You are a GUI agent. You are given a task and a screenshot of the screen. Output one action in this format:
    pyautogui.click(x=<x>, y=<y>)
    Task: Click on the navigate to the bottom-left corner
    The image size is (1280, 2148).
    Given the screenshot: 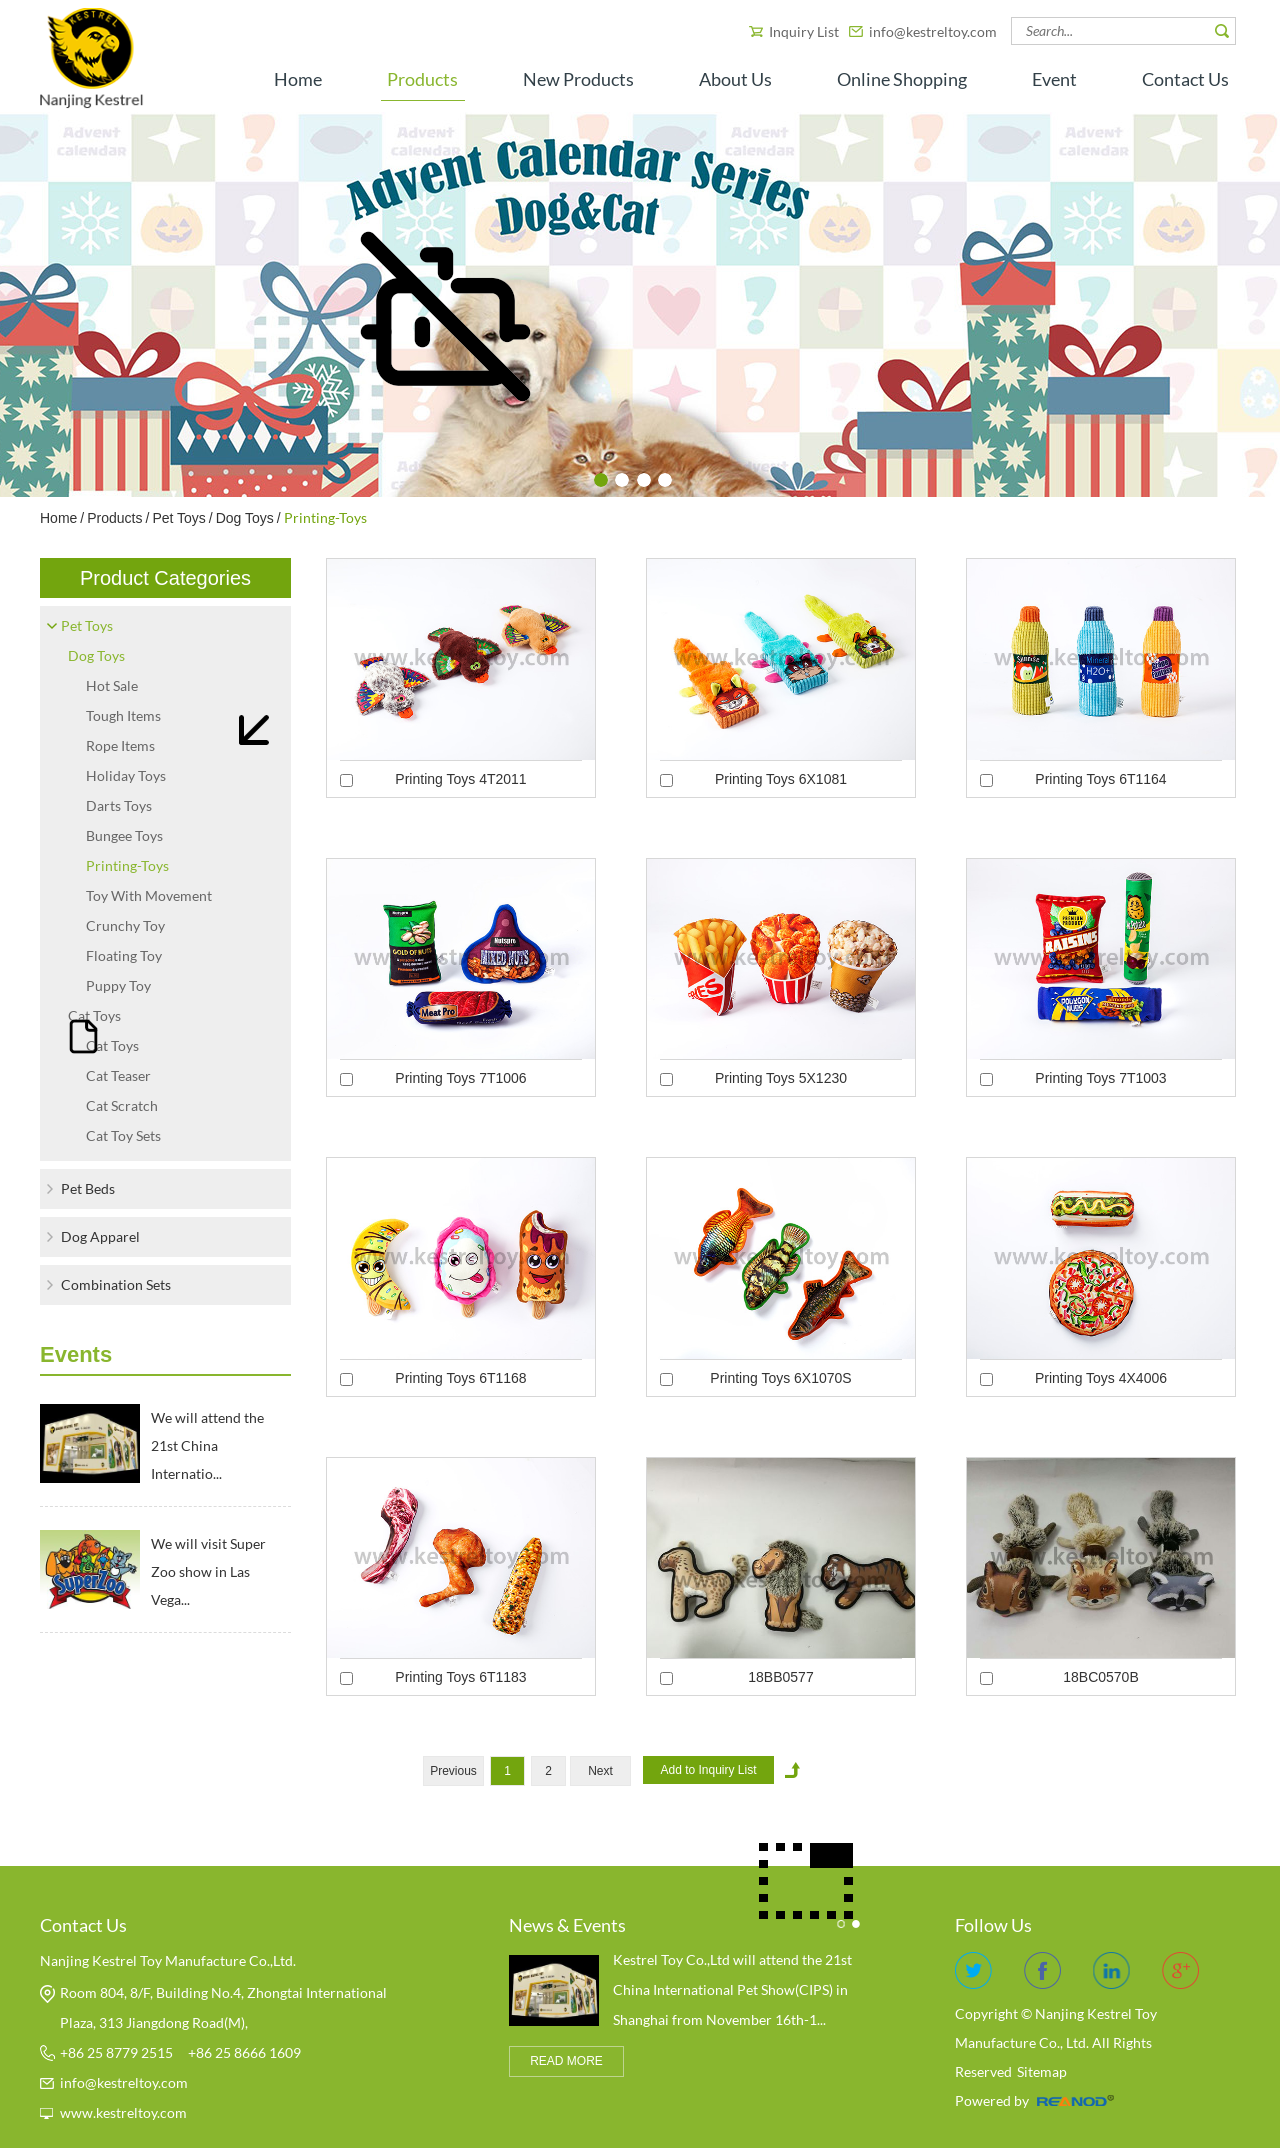 What is the action you would take?
    pyautogui.click(x=254, y=730)
    